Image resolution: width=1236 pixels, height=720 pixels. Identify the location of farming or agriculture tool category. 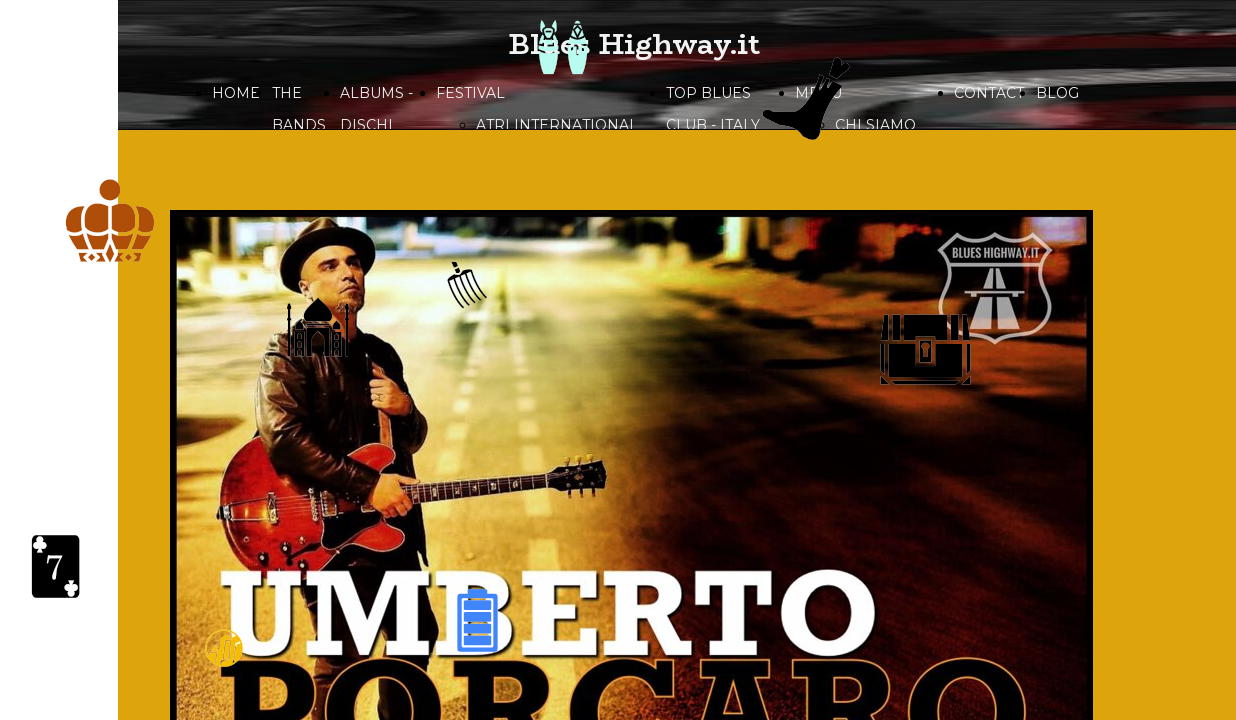
(466, 285).